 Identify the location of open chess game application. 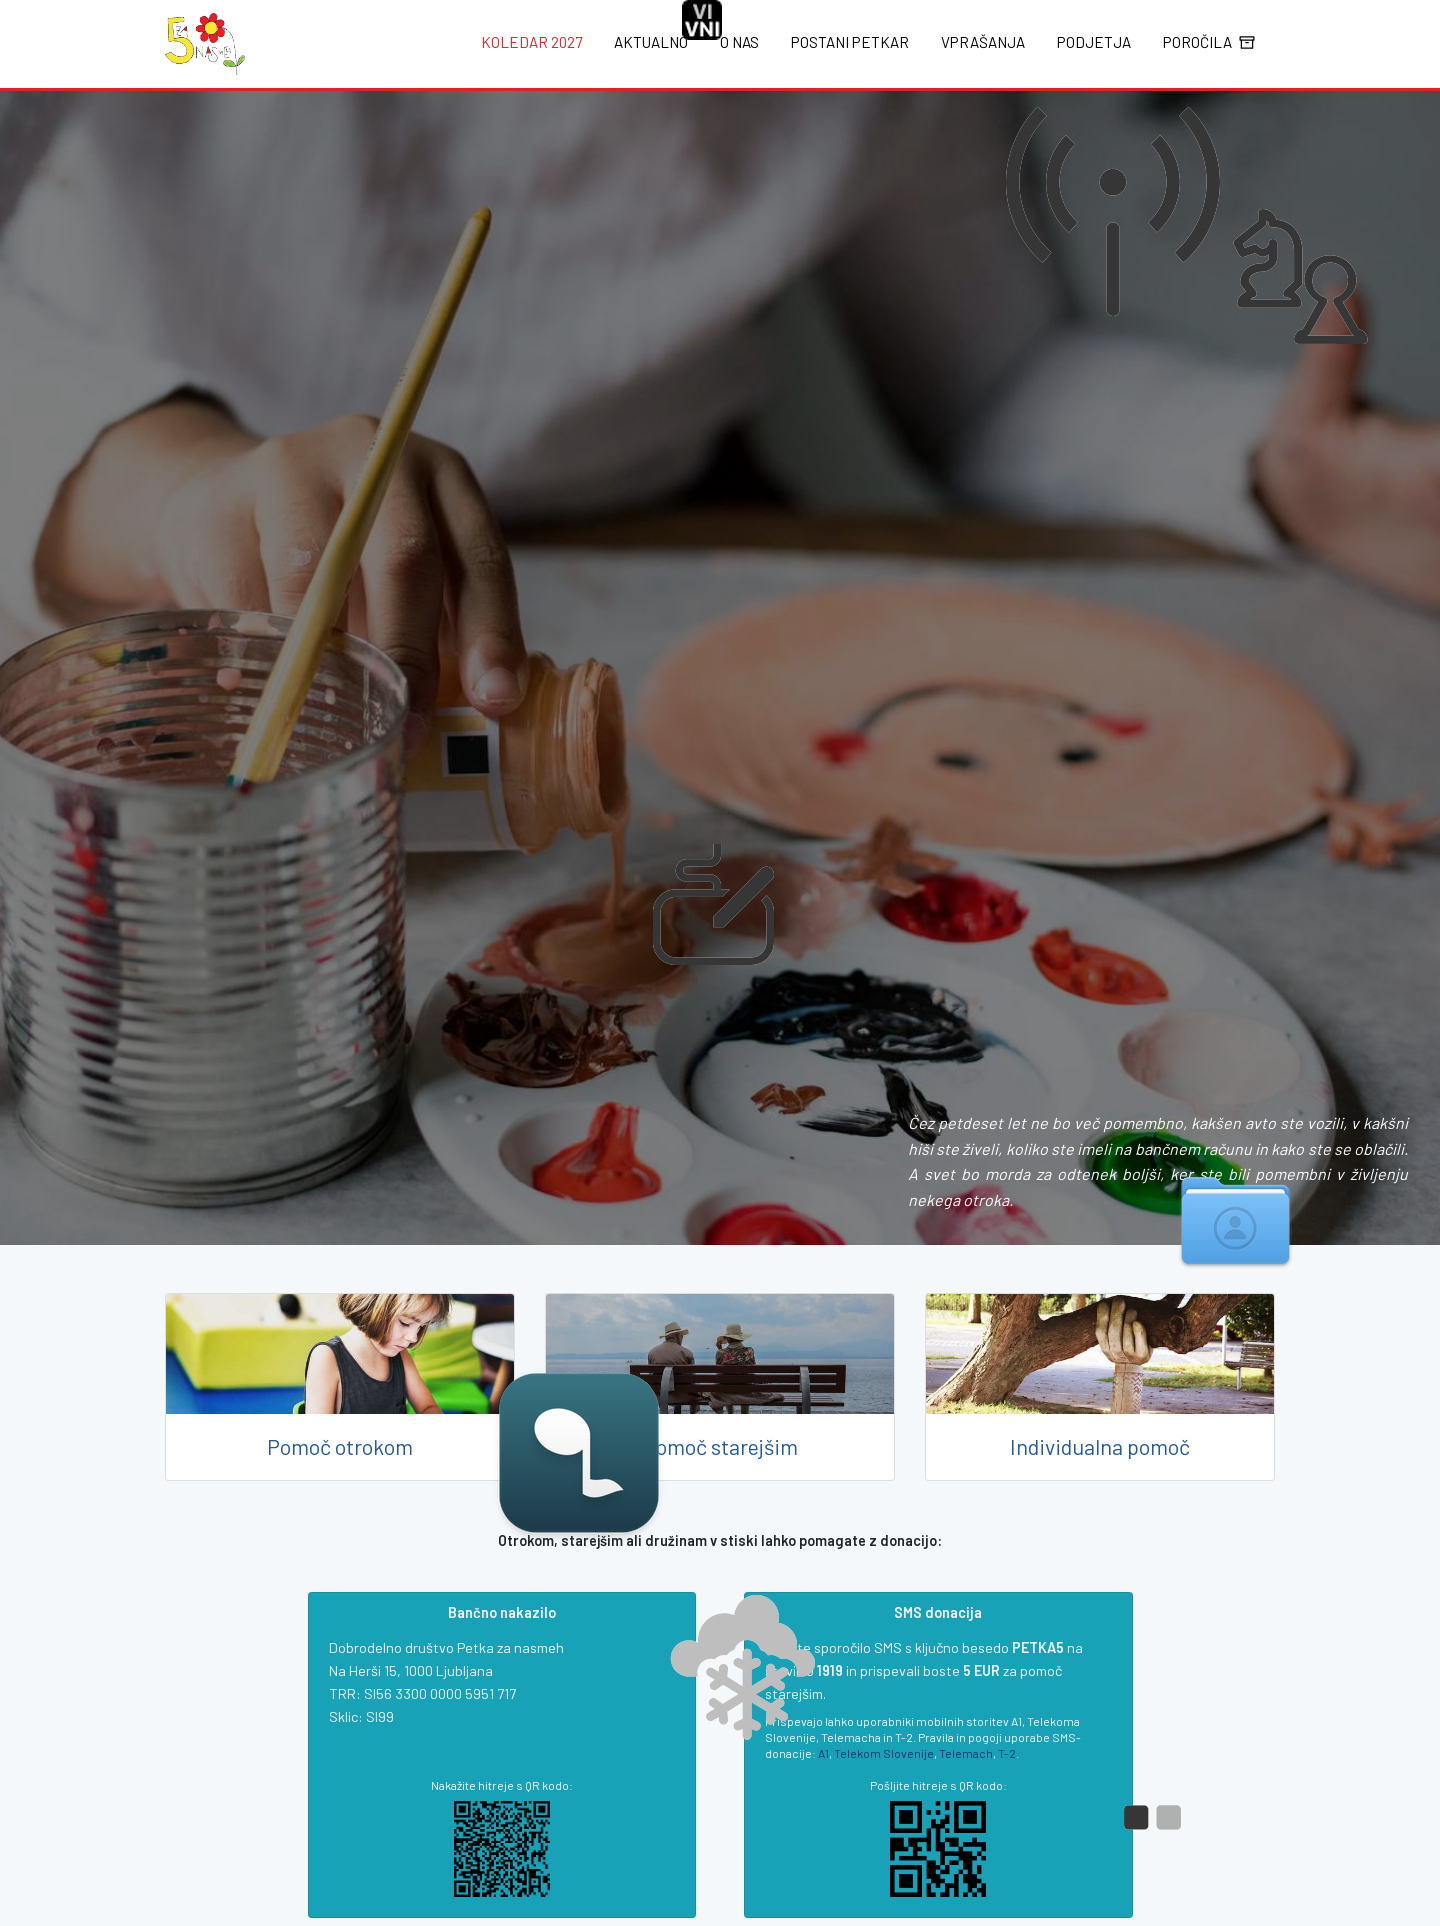
(1300, 276).